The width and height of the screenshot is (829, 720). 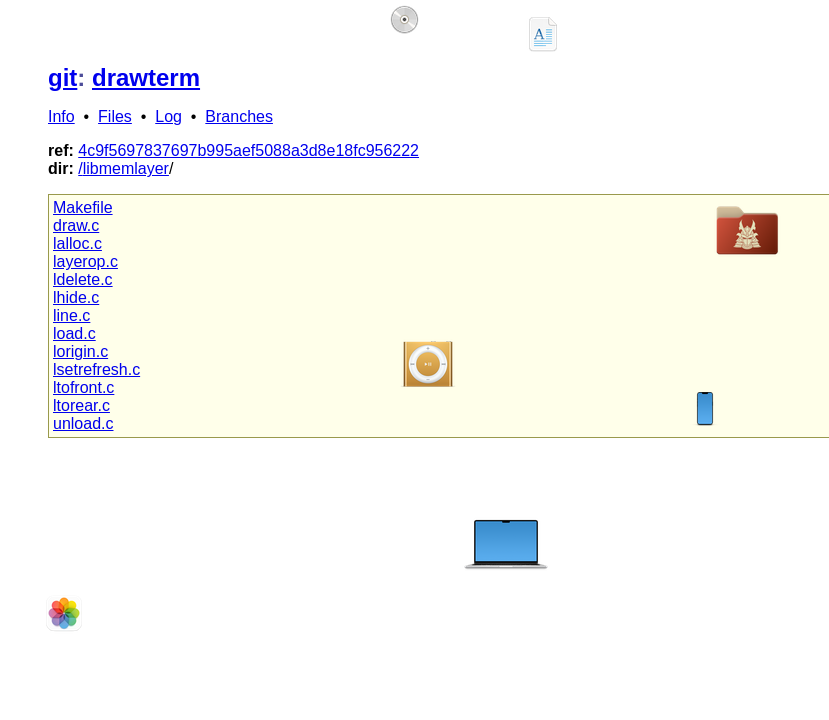 I want to click on iPhone 13 Pro device icon, so click(x=705, y=409).